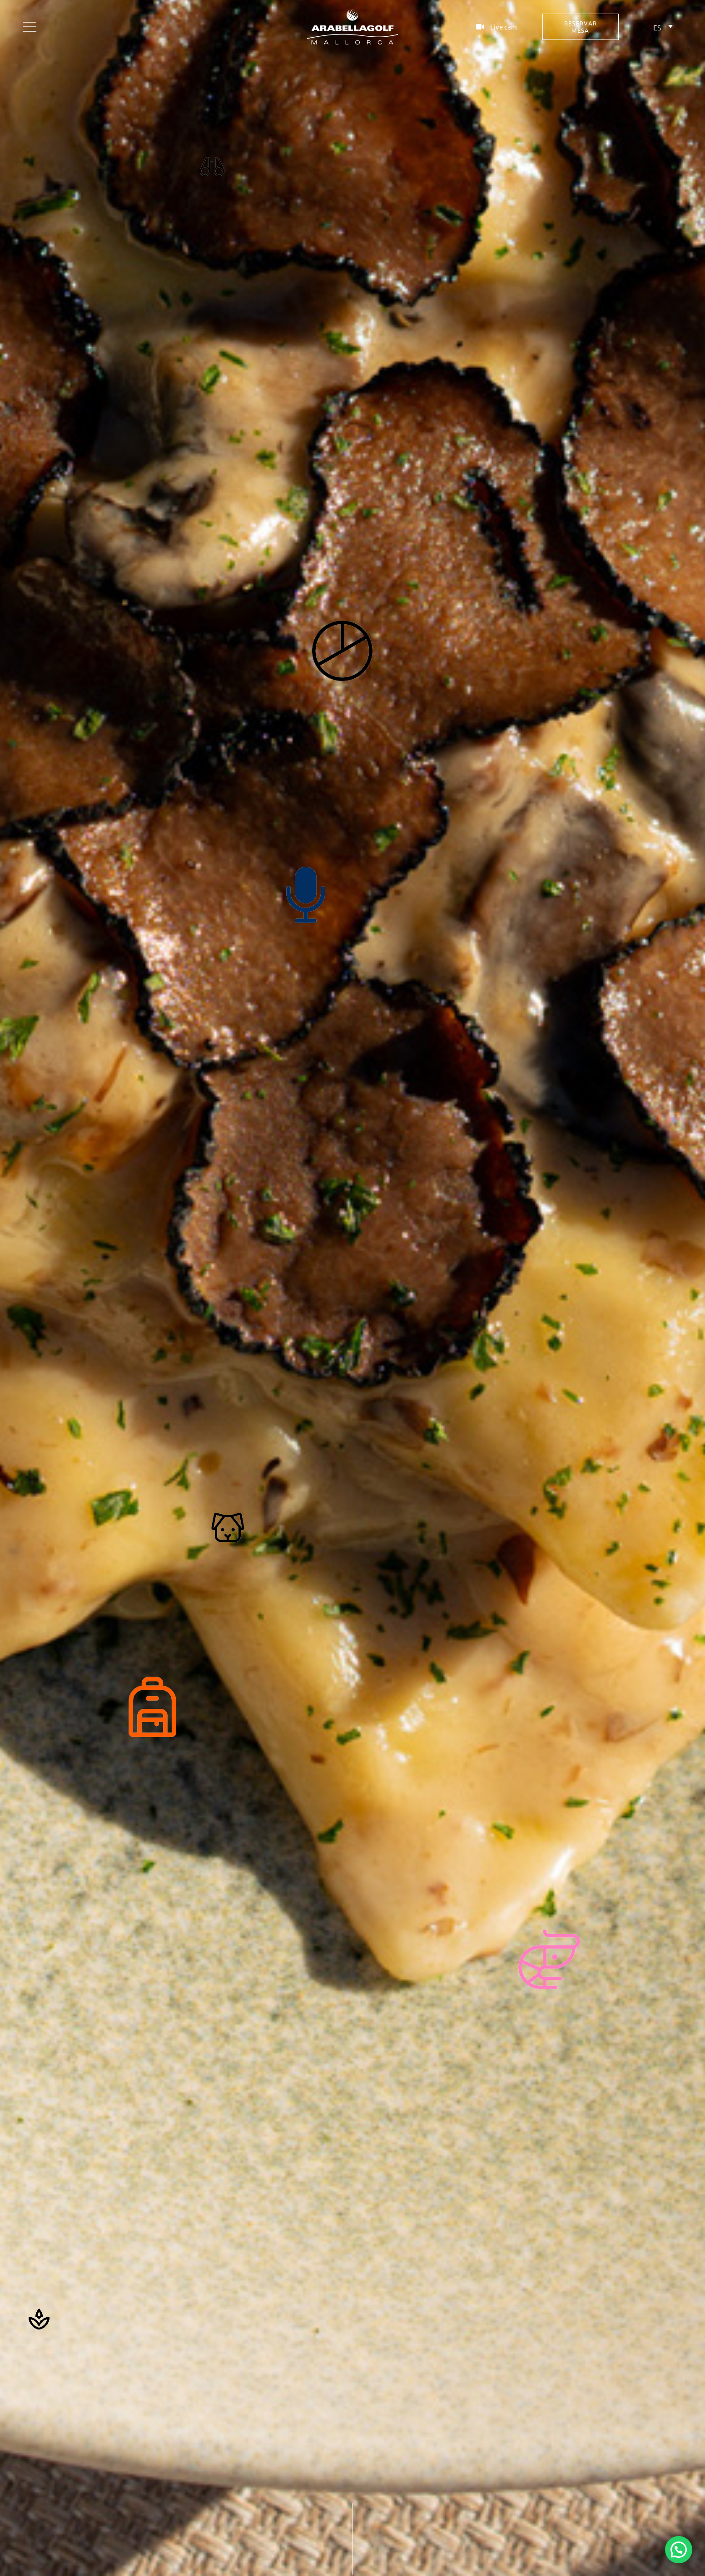 Image resolution: width=705 pixels, height=2576 pixels. What do you see at coordinates (228, 1528) in the screenshot?
I see `access pet-related features or settings` at bounding box center [228, 1528].